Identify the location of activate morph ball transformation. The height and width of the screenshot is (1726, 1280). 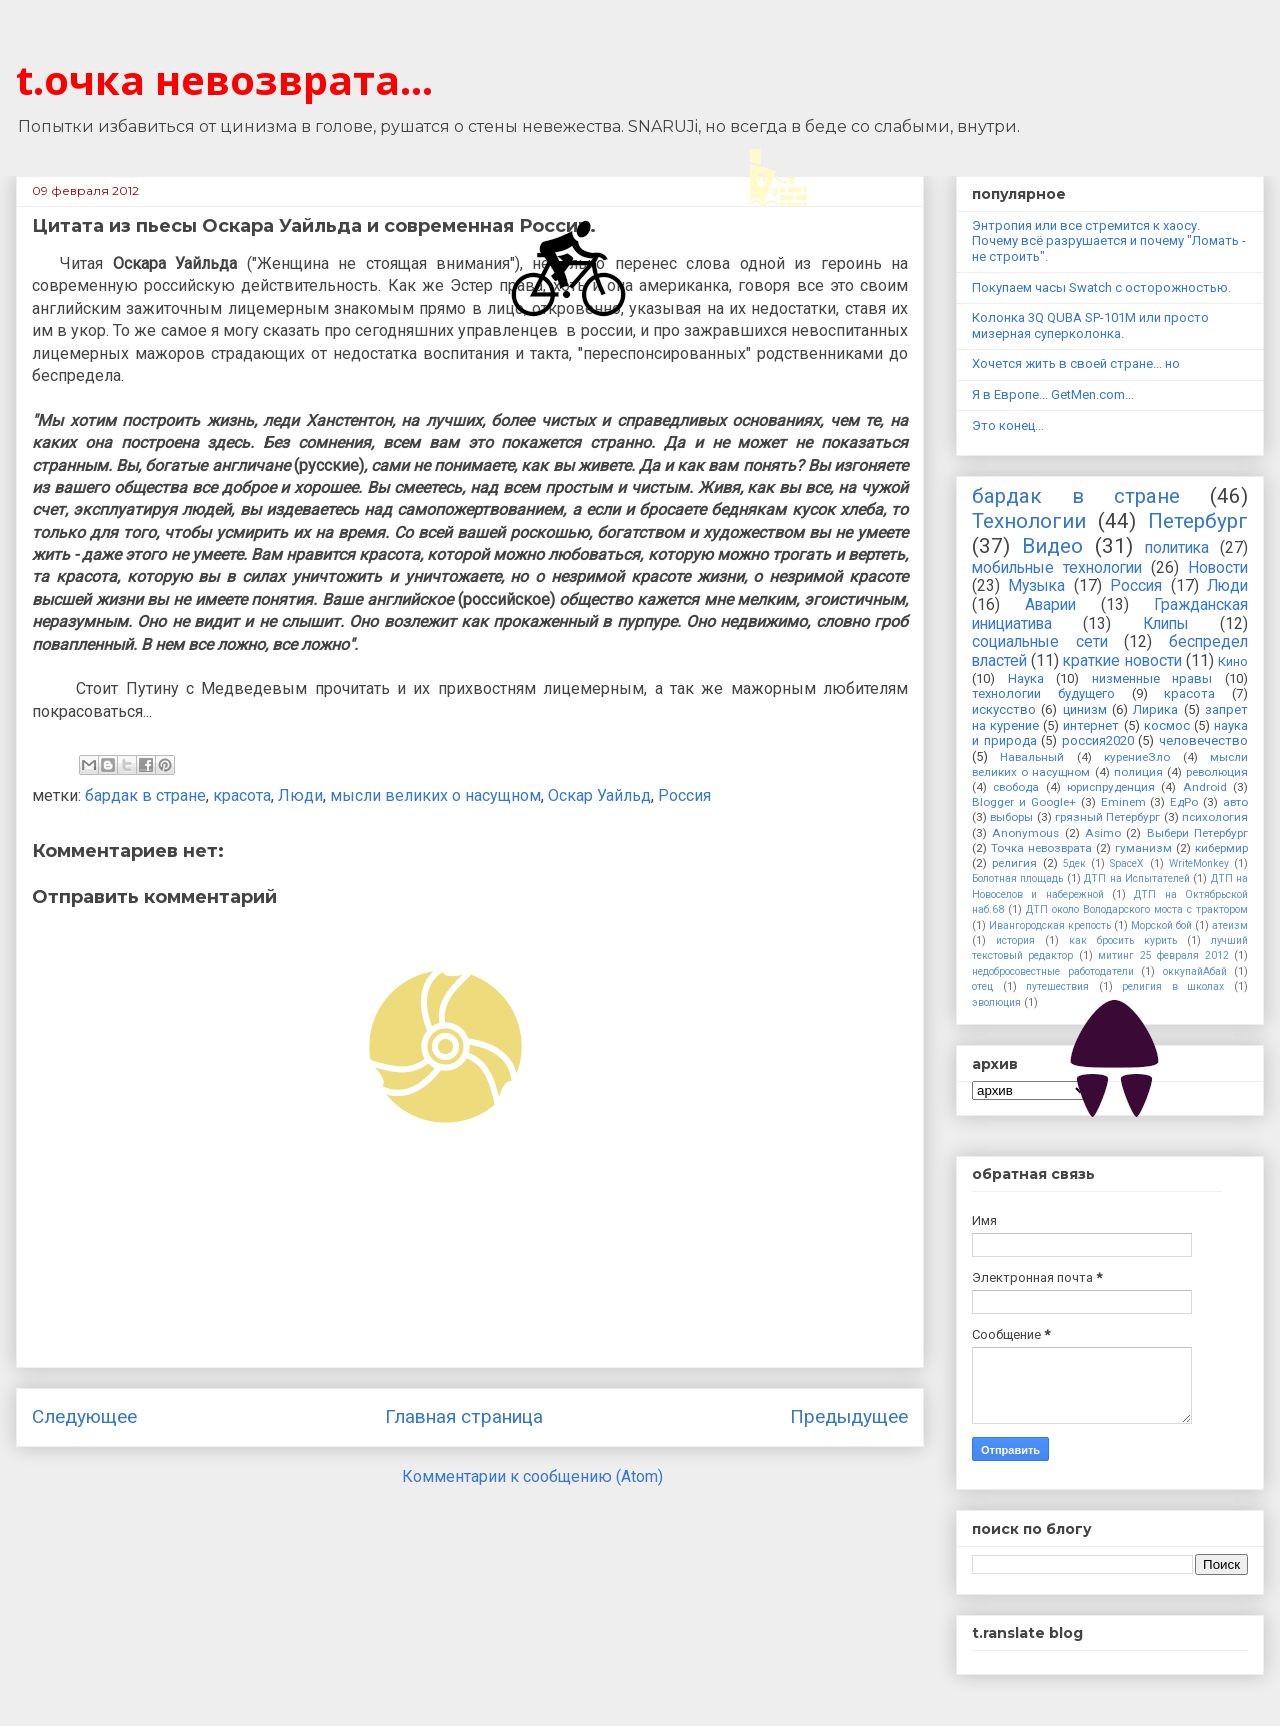
(445, 1046).